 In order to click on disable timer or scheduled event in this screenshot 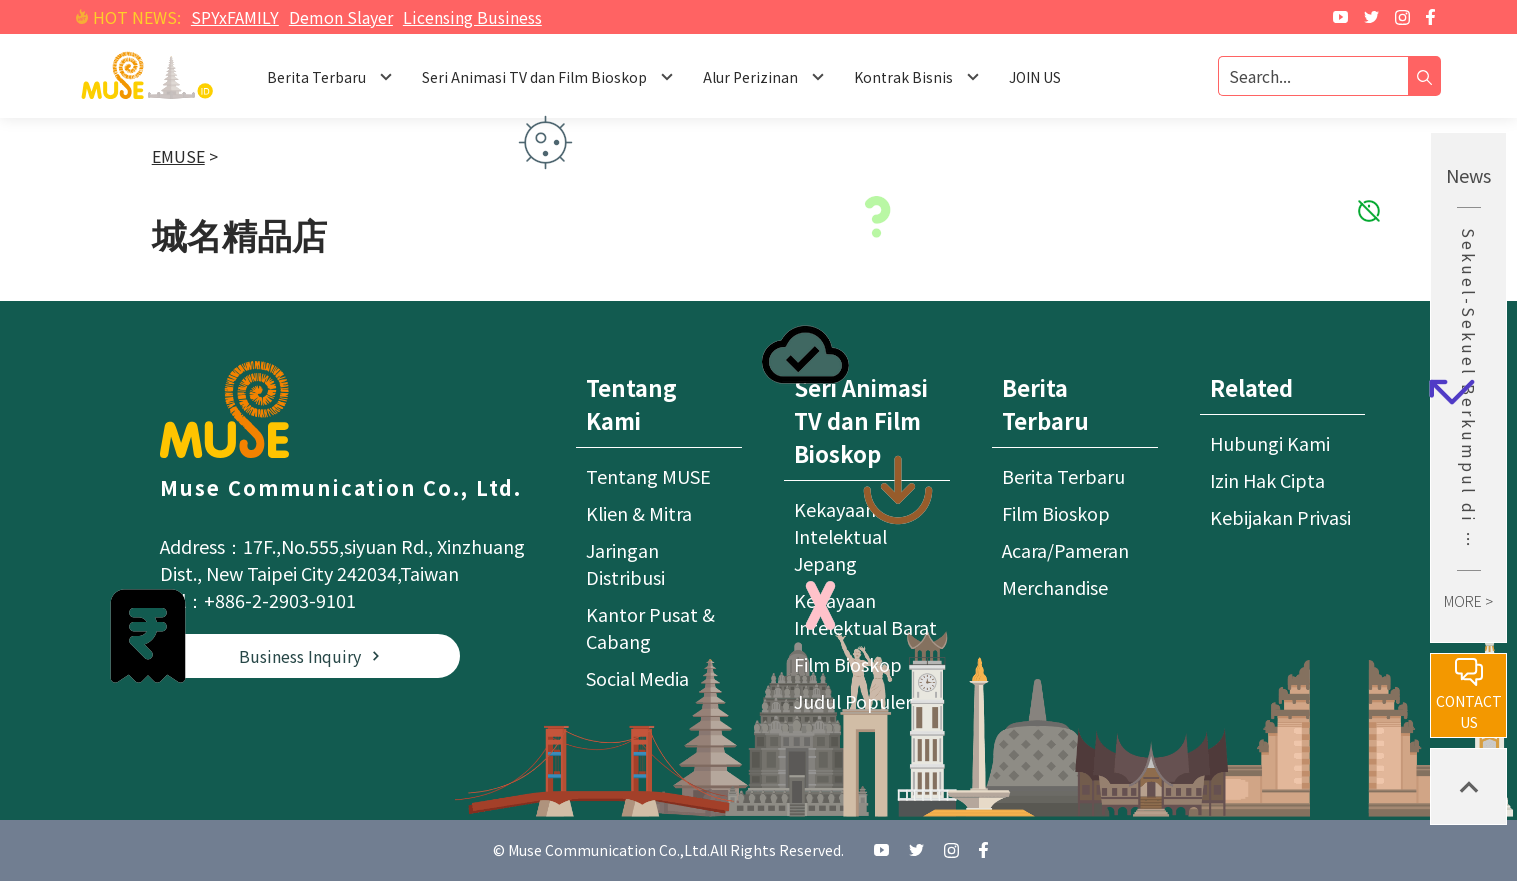, I will do `click(1369, 211)`.